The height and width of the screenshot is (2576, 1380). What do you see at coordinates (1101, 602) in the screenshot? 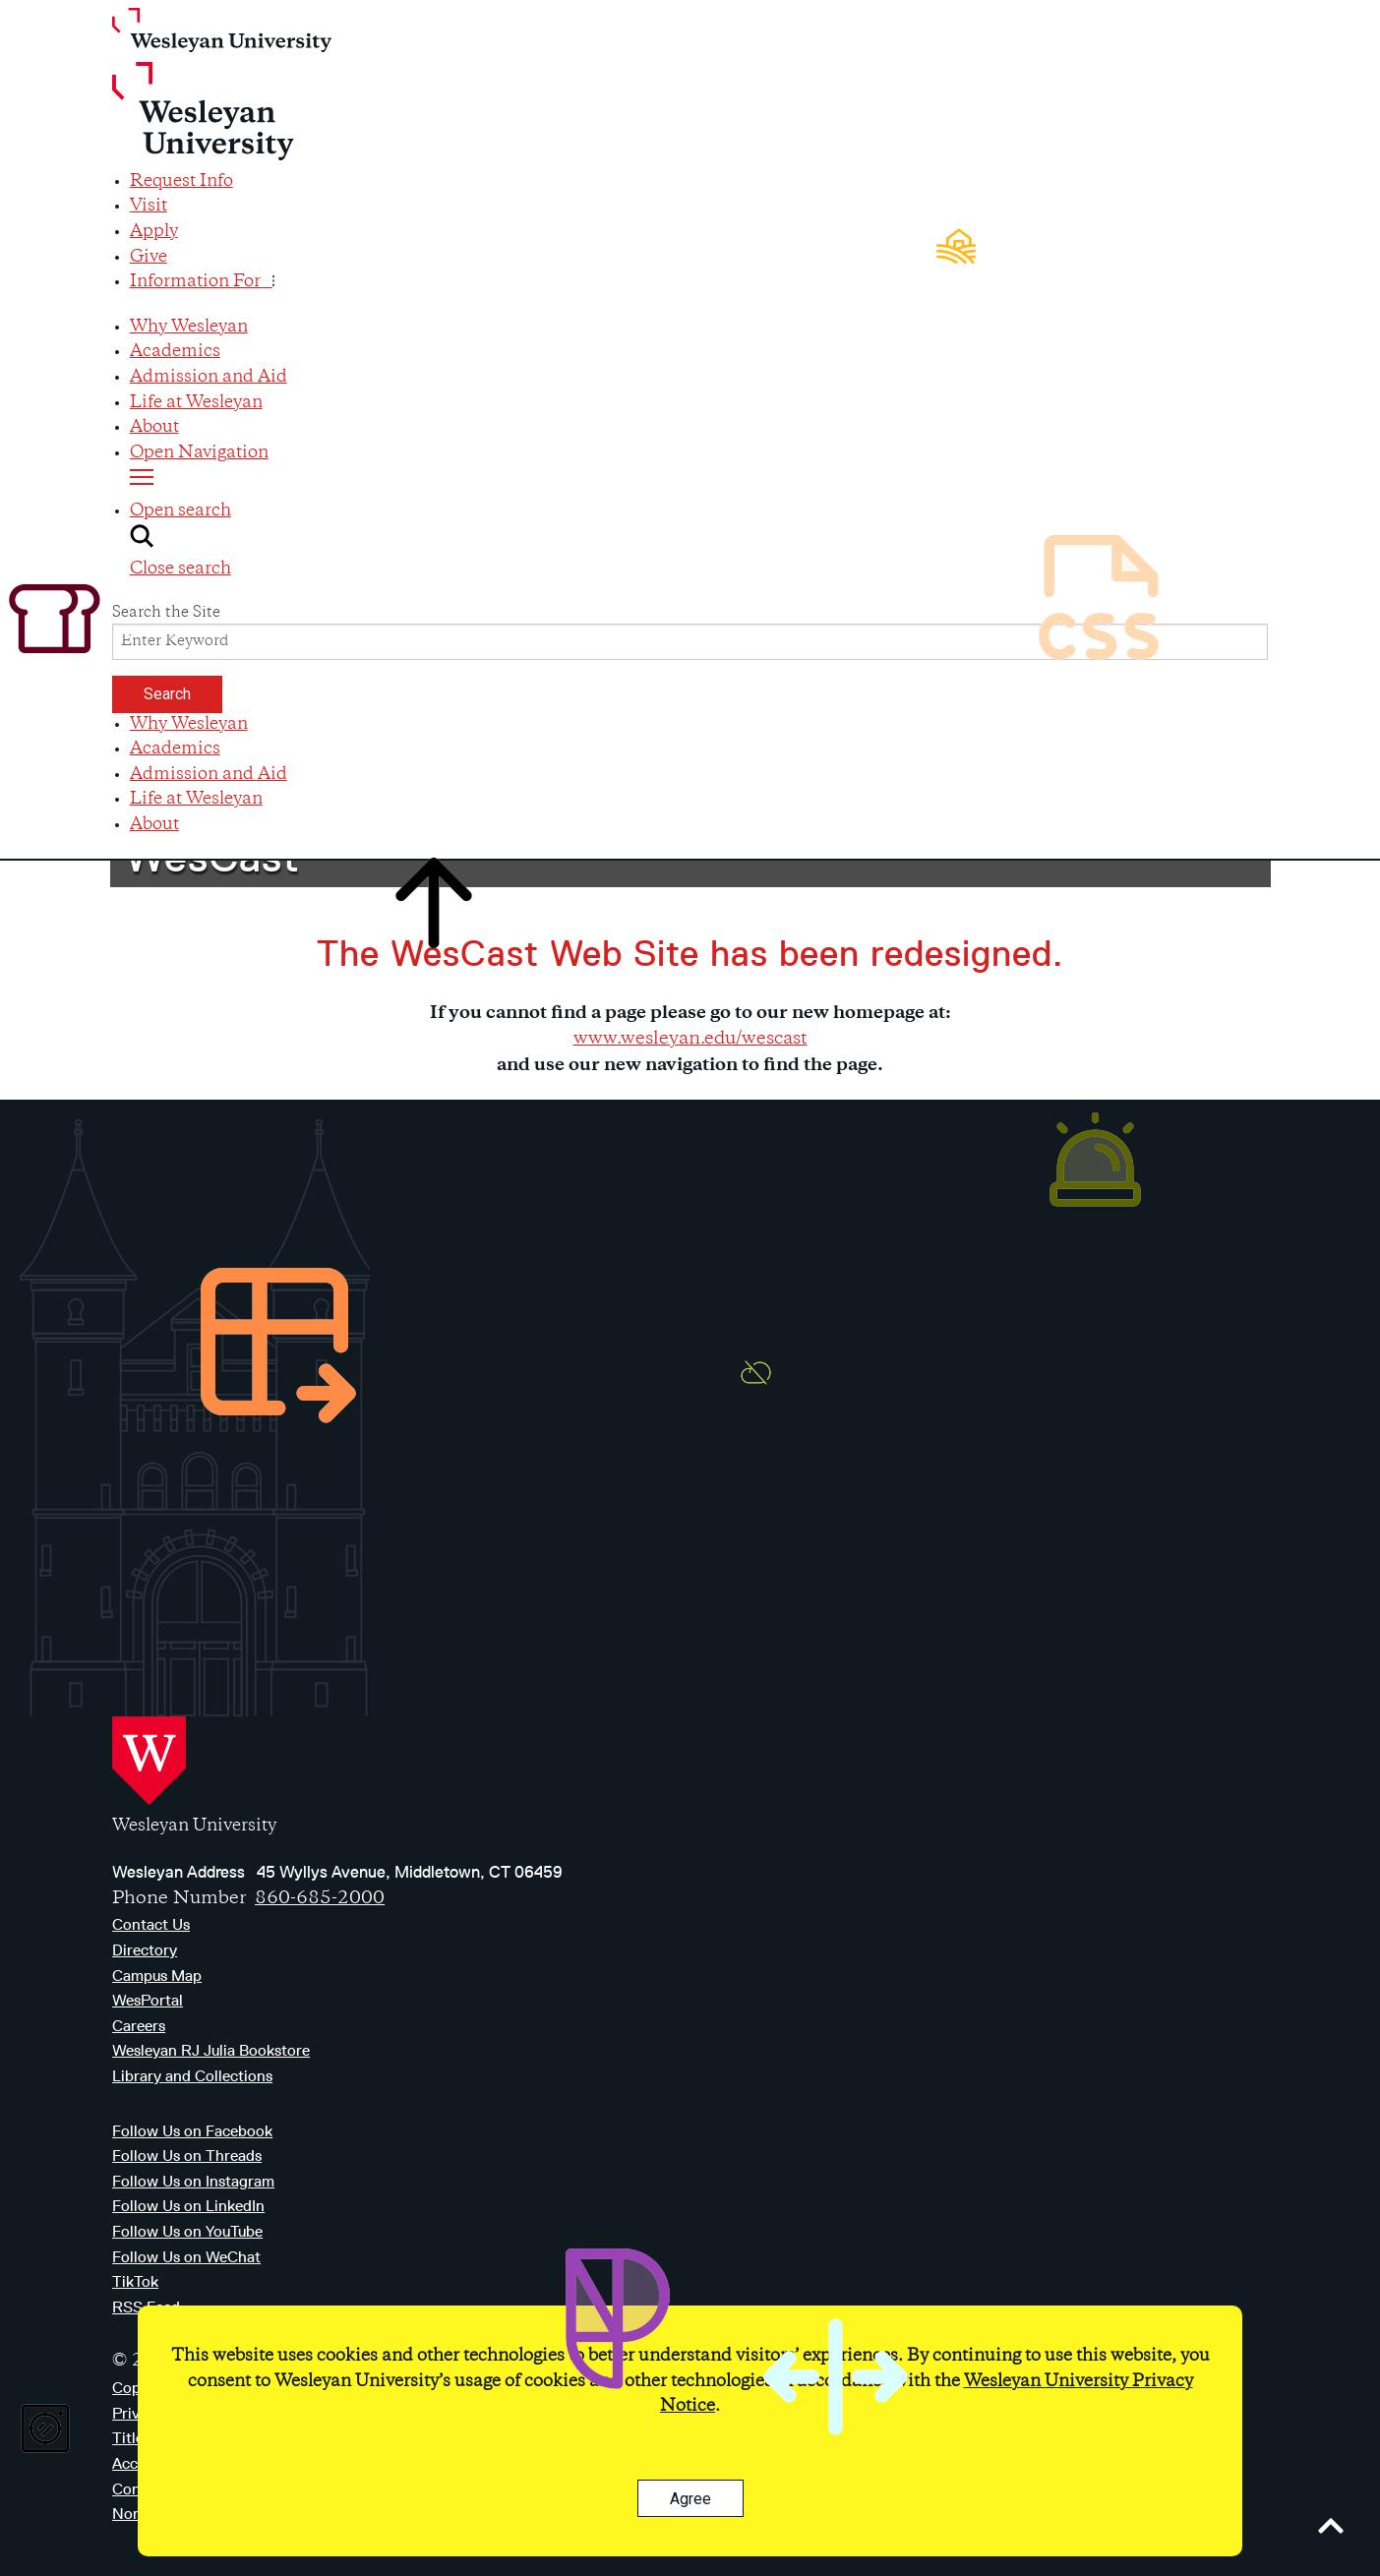
I see `a CSS stylesheet file` at bounding box center [1101, 602].